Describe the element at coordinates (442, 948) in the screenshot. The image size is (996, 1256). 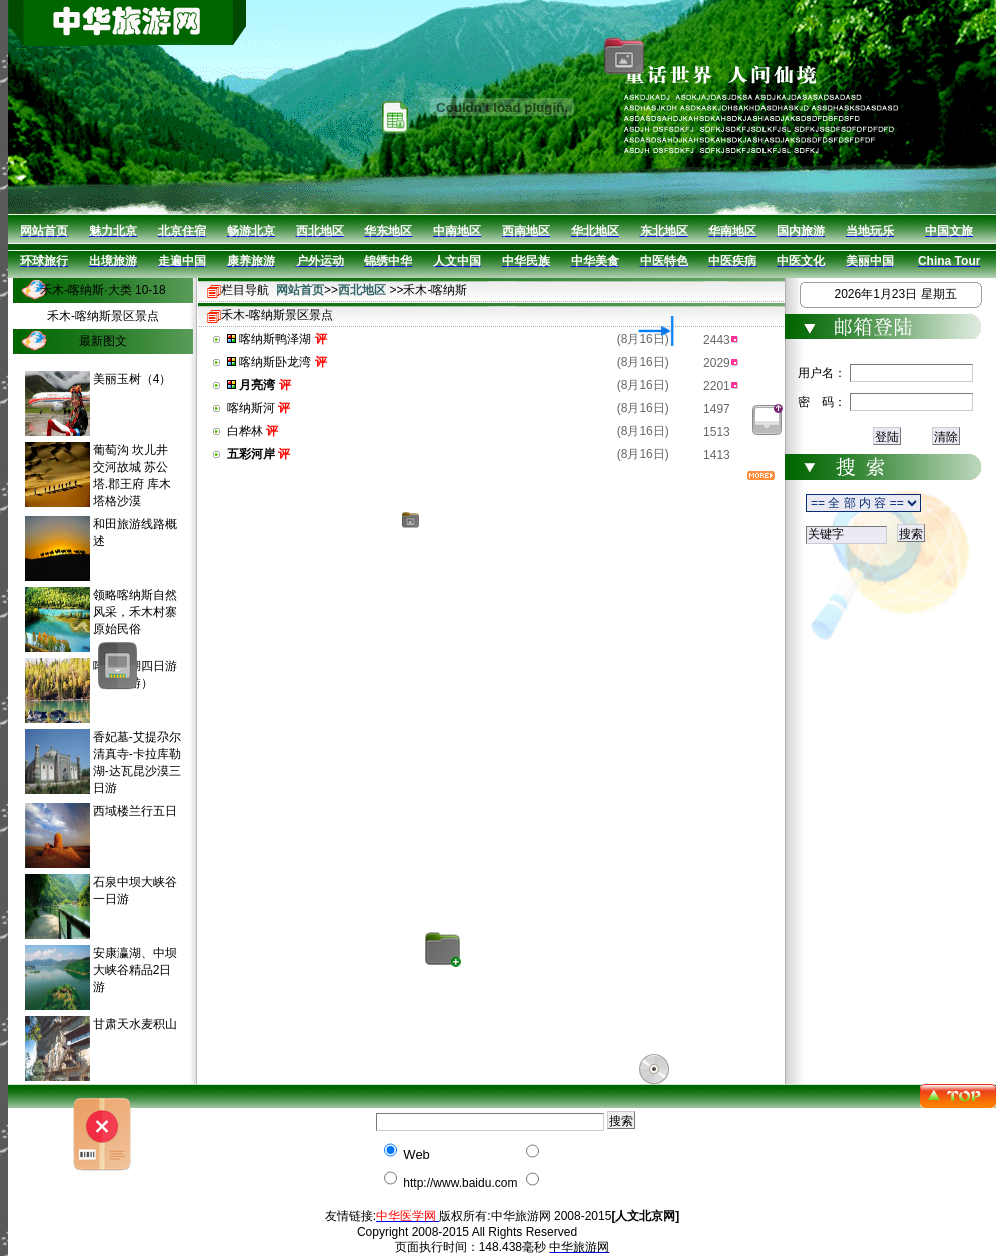
I see `create a new folder` at that location.